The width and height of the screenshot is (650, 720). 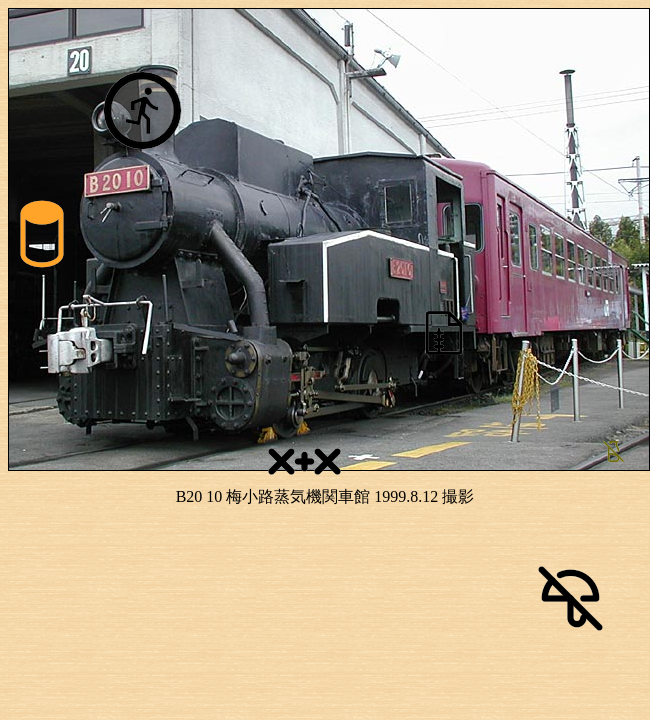 I want to click on access running or jogging routes, so click(x=142, y=110).